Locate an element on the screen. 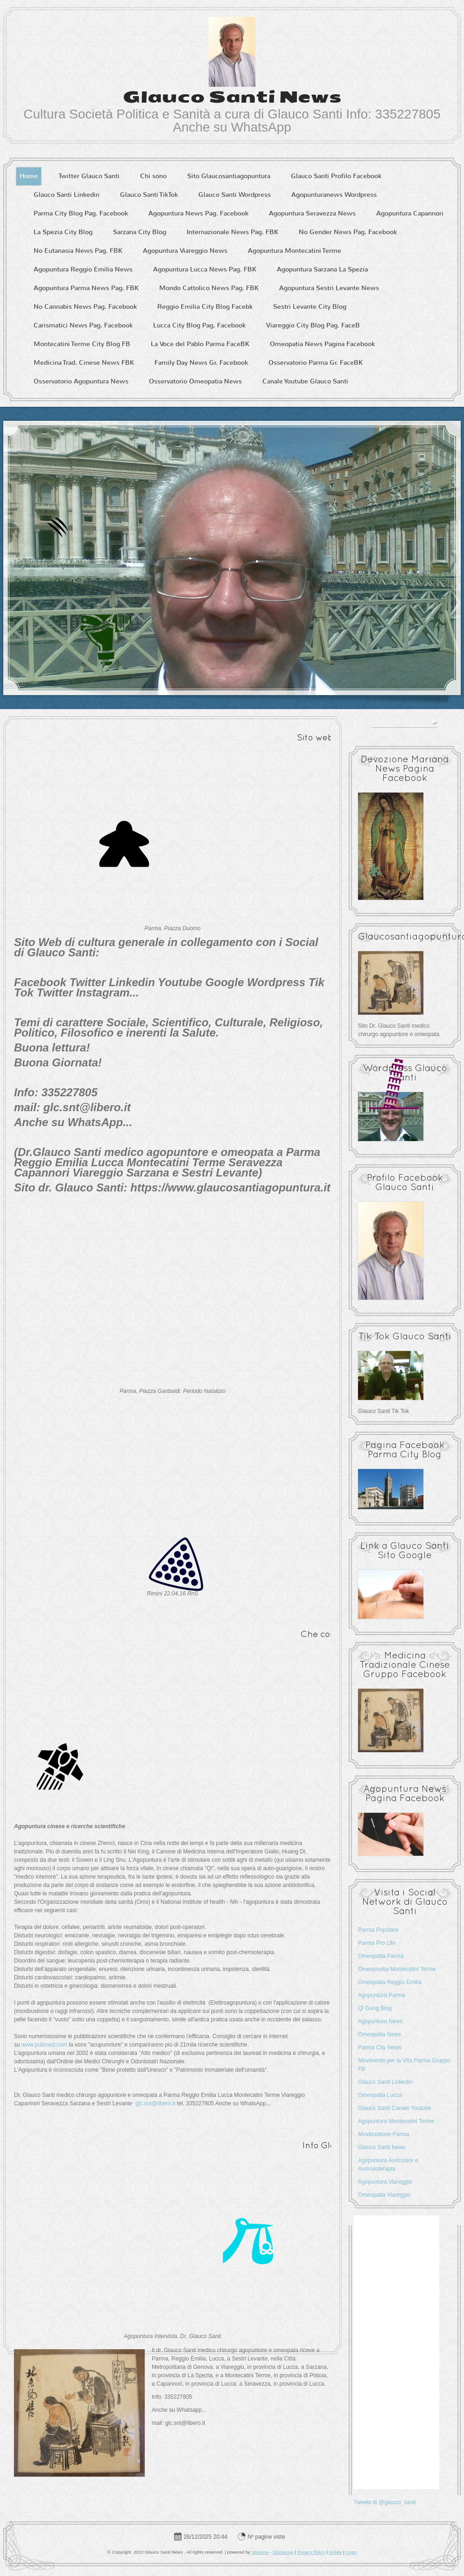  start a new game of pool is located at coordinates (176, 1564).